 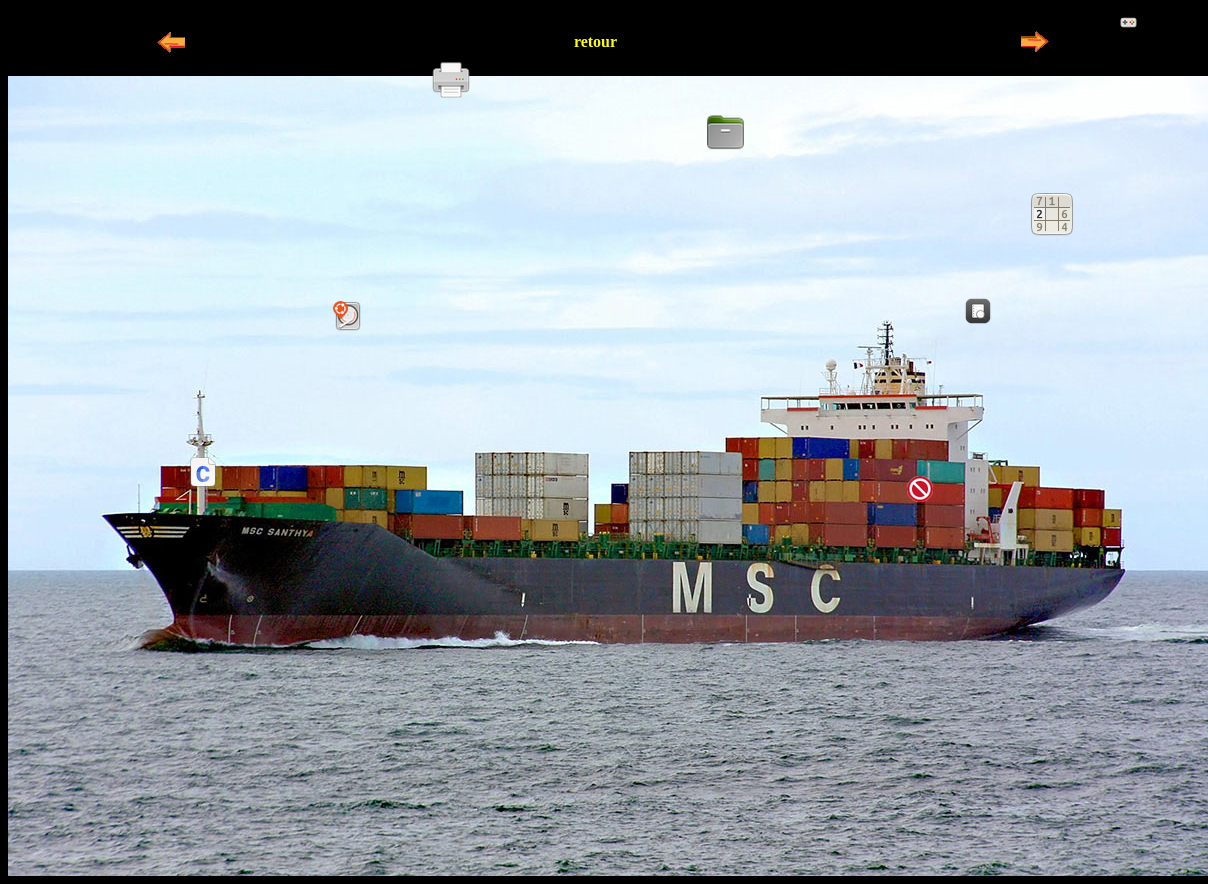 What do you see at coordinates (1128, 22) in the screenshot?
I see `game controller input device detected` at bounding box center [1128, 22].